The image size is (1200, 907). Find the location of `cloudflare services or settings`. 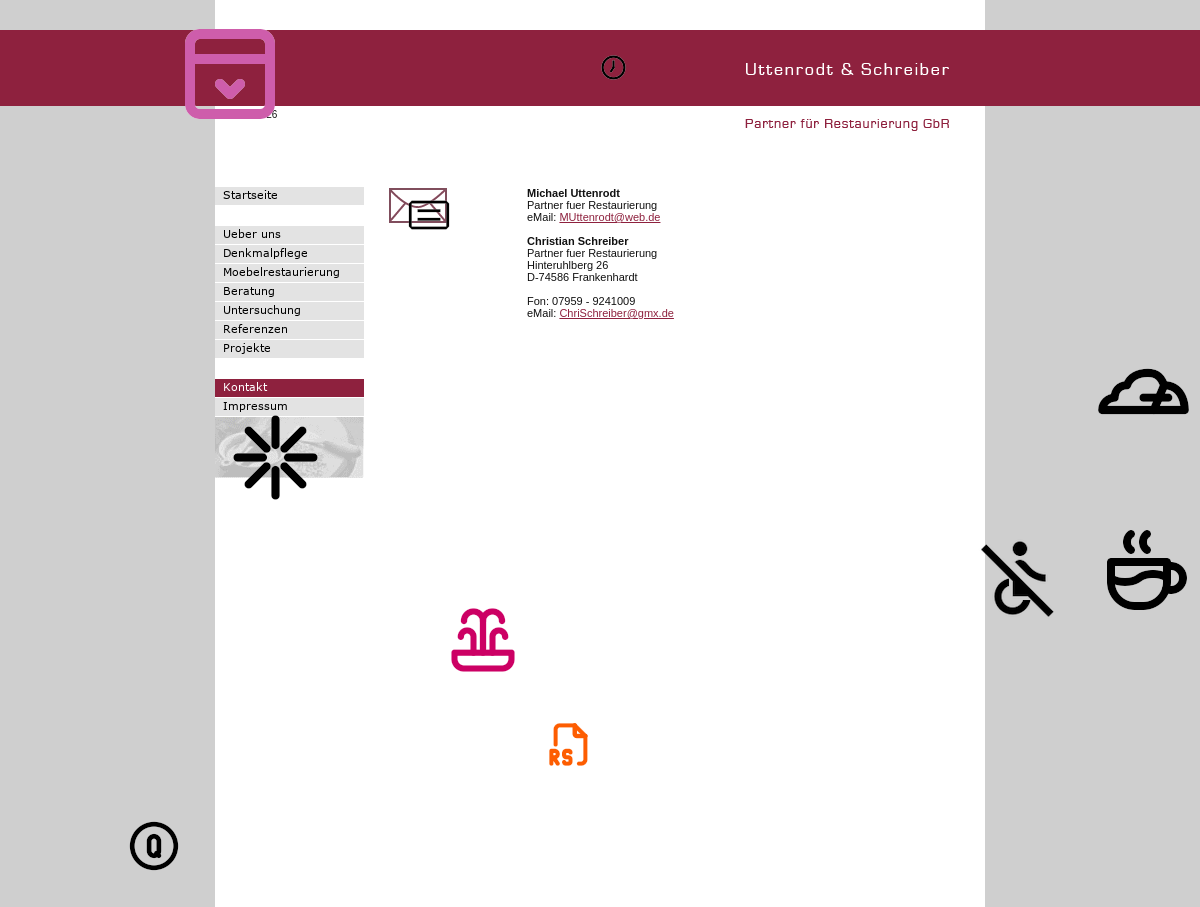

cloudflare services or settings is located at coordinates (1143, 393).